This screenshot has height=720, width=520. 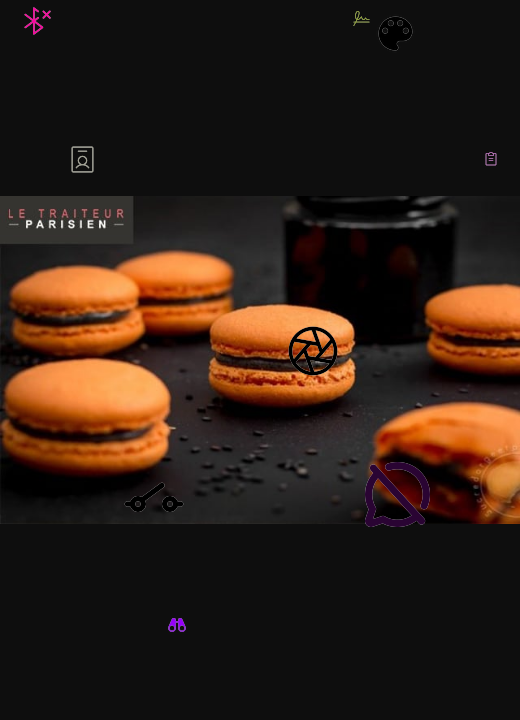 I want to click on bluetooth is disabled or turned off, so click(x=36, y=21).